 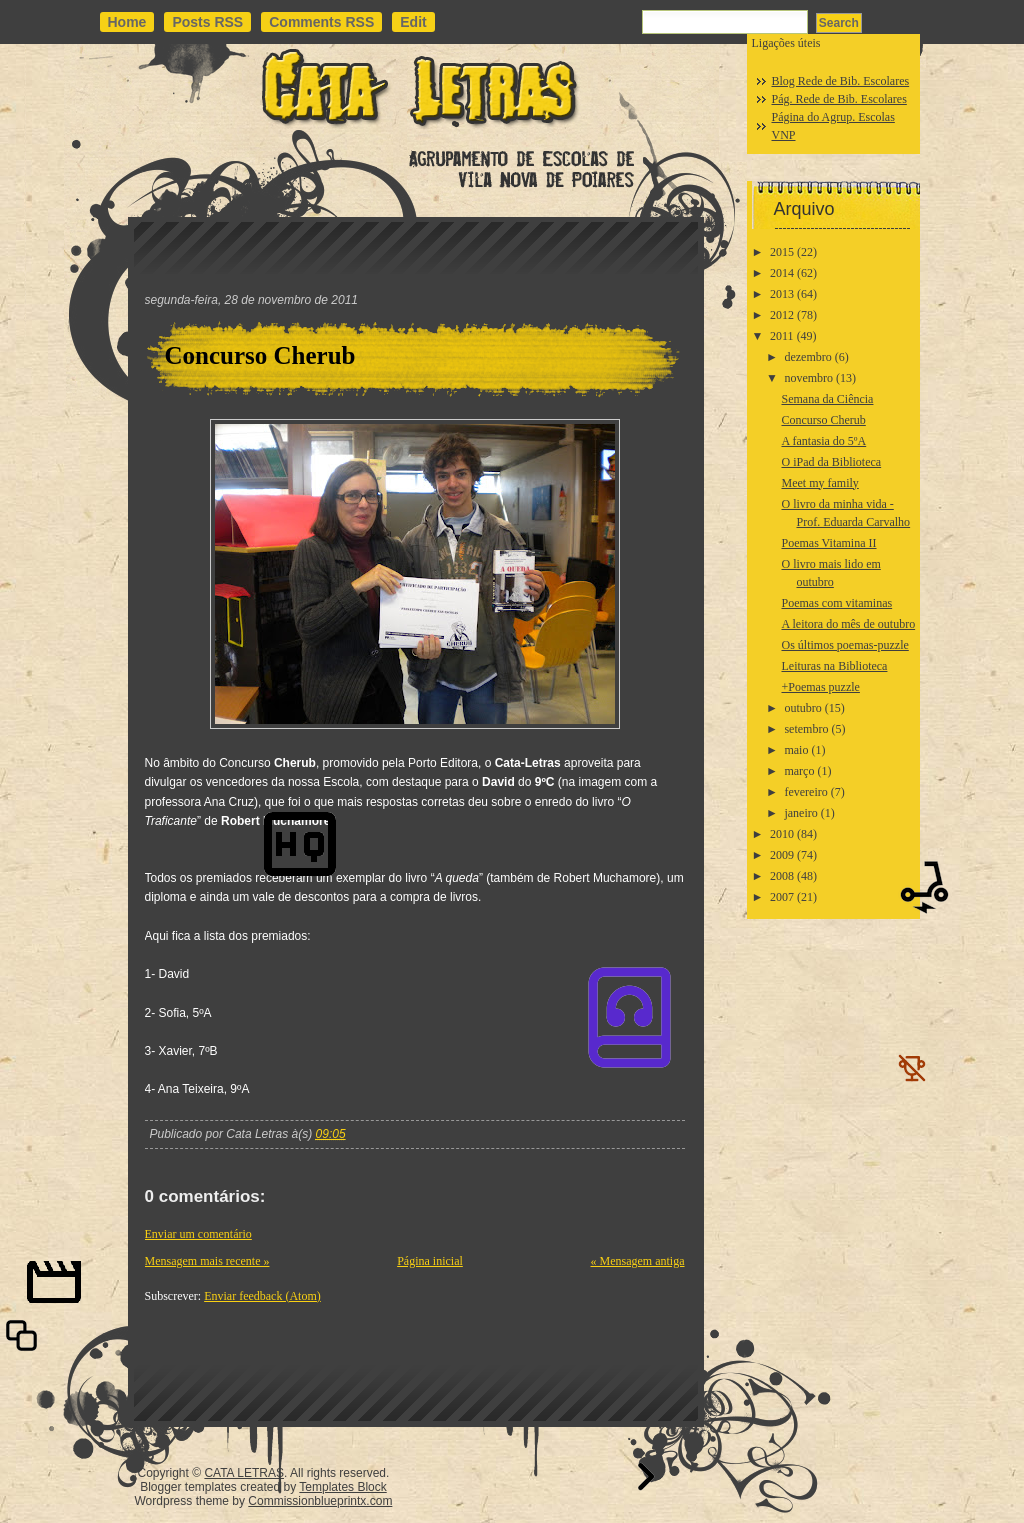 What do you see at coordinates (21, 1335) in the screenshot?
I see `copy to clipboard` at bounding box center [21, 1335].